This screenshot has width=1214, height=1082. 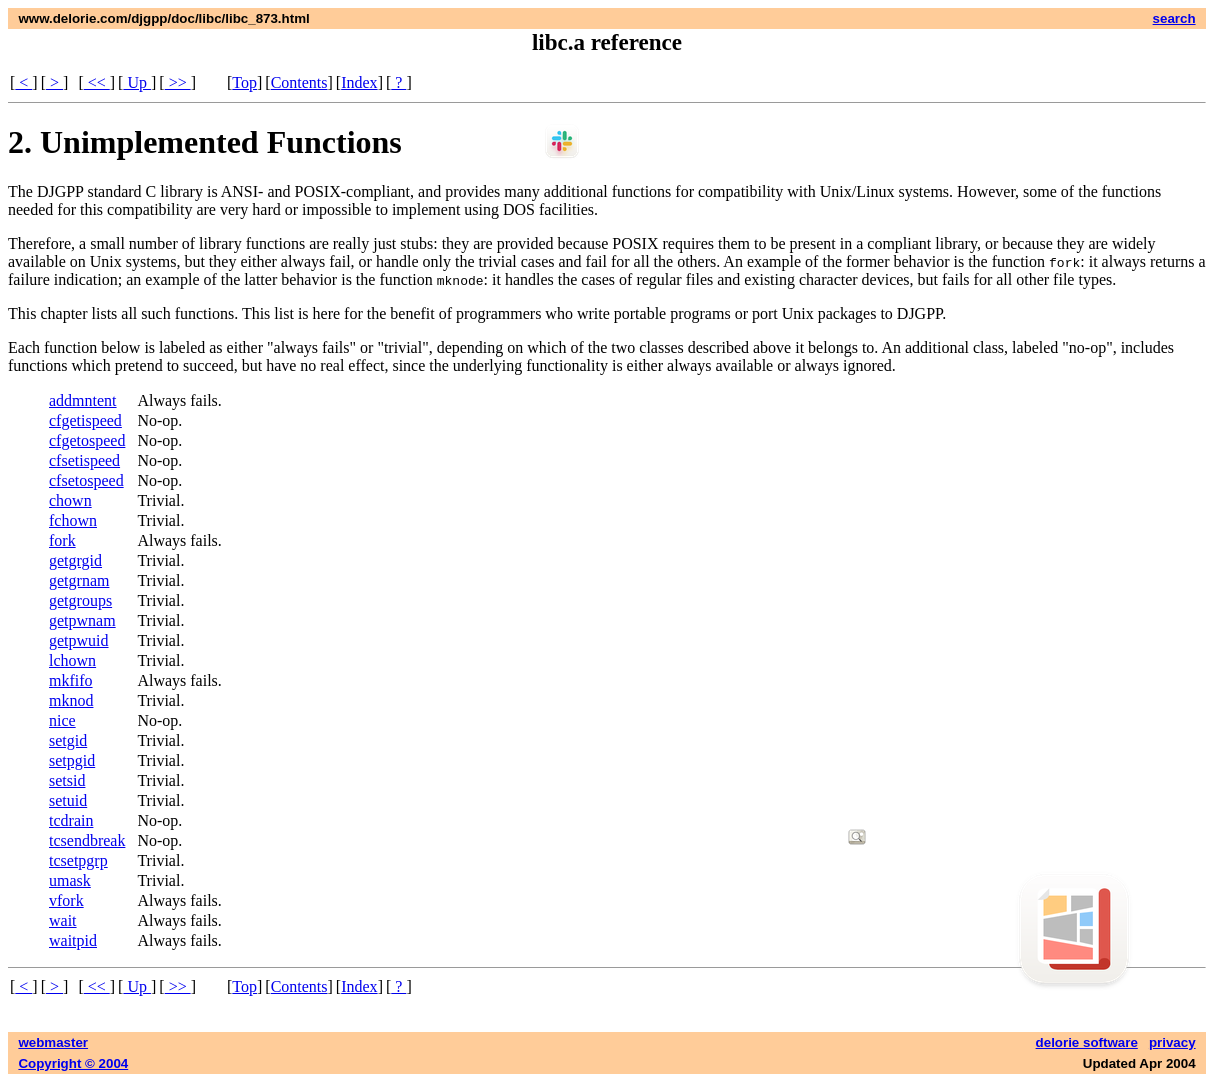 I want to click on open Slack messaging app, so click(x=562, y=141).